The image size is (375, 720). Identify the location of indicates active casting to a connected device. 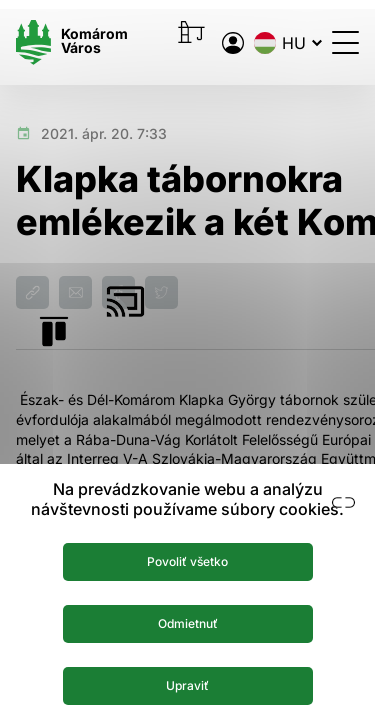
(125, 301).